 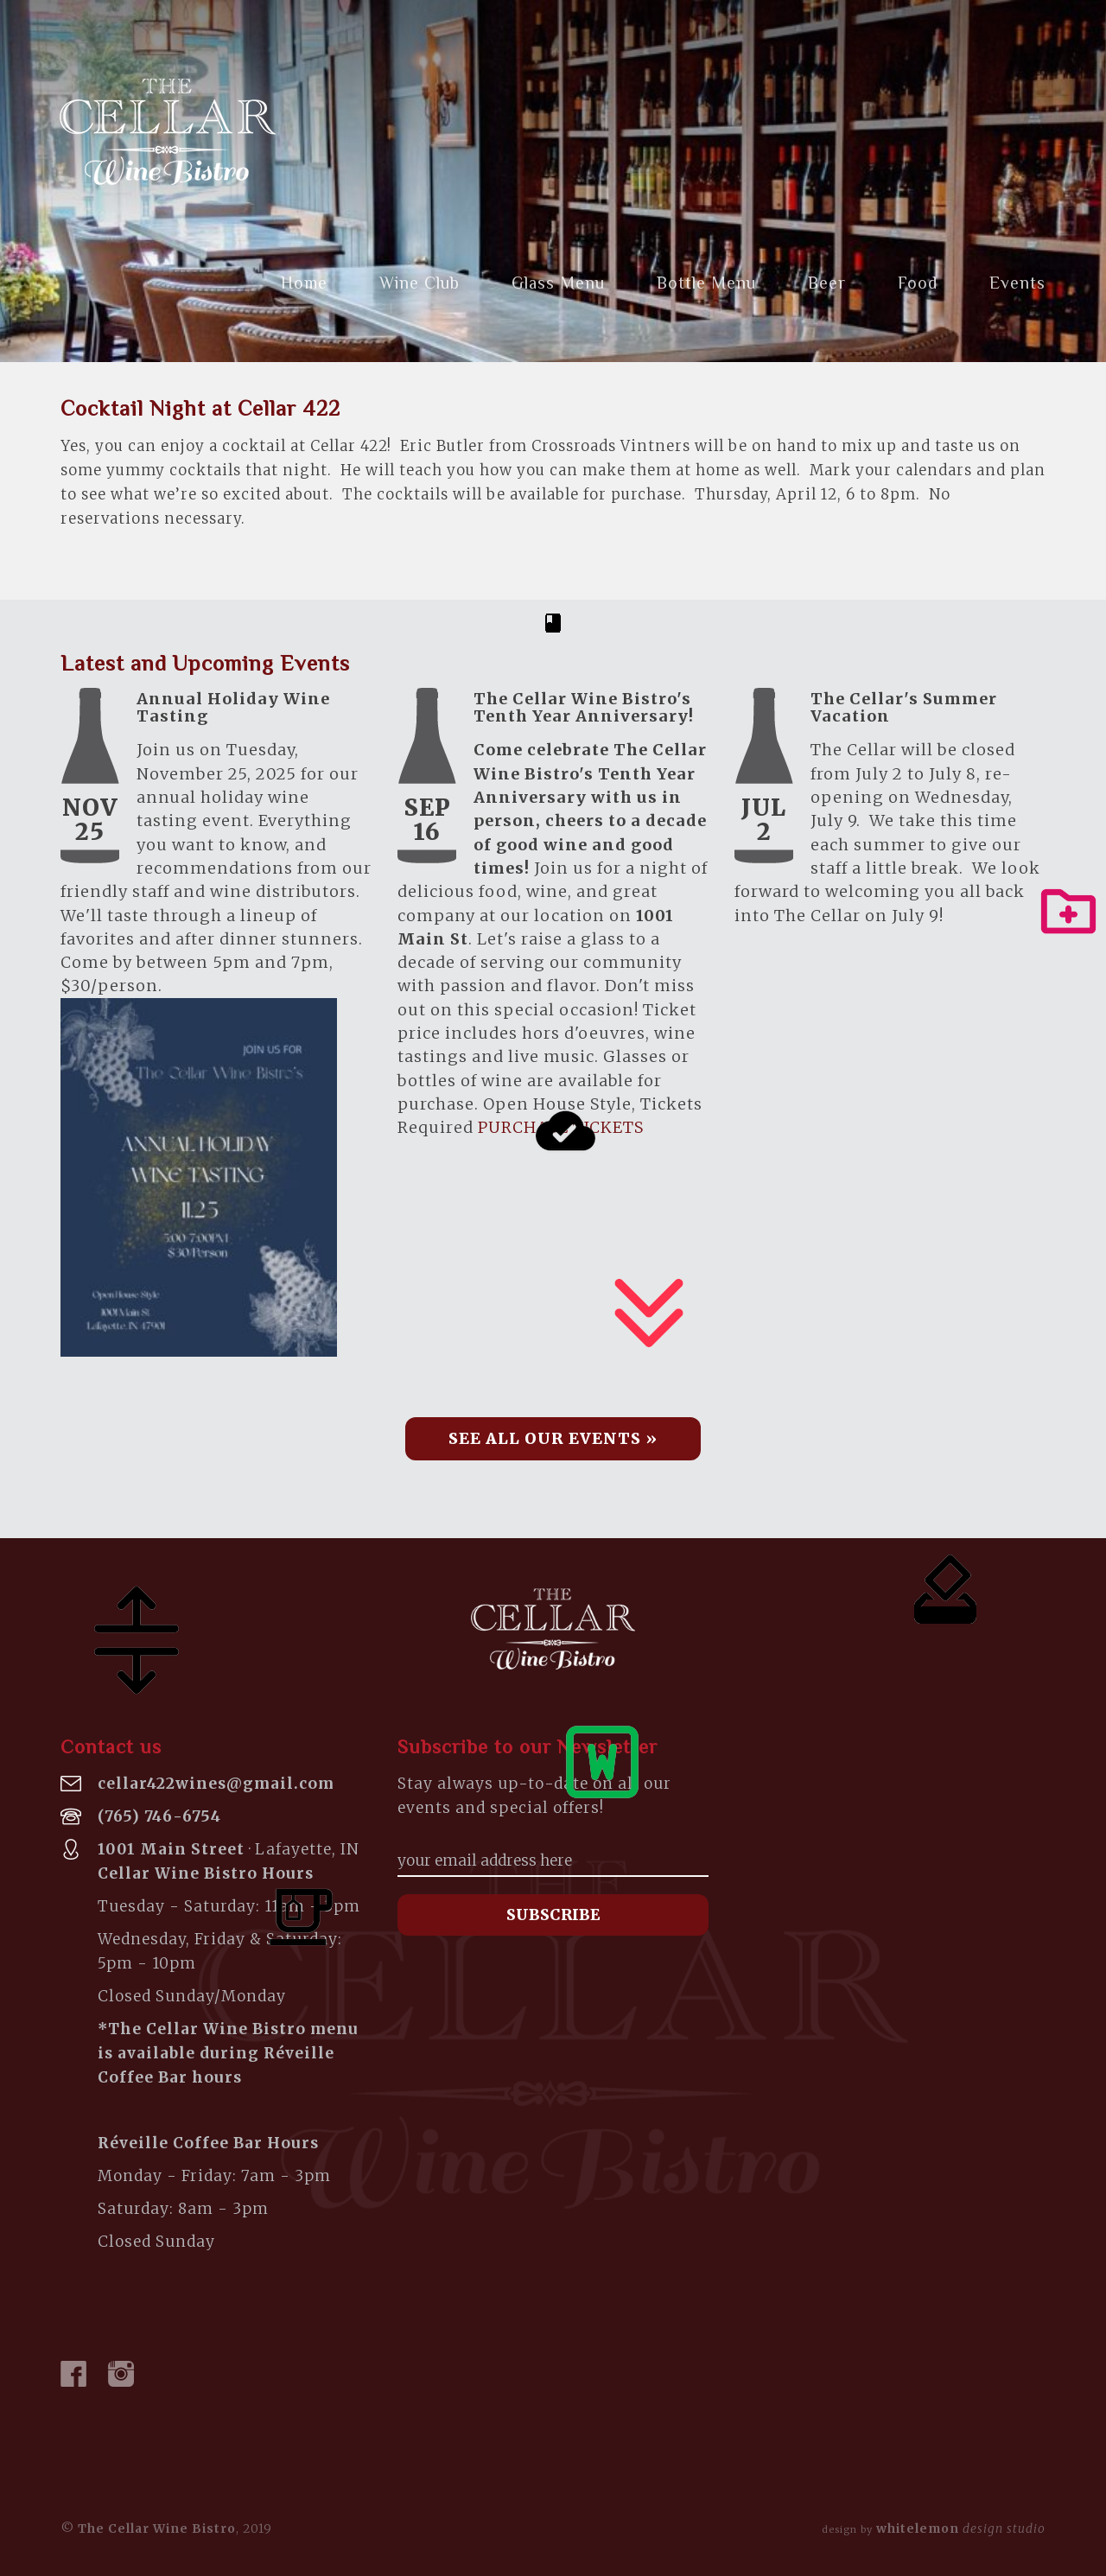 I want to click on keyboard key for the letter W, so click(x=602, y=1762).